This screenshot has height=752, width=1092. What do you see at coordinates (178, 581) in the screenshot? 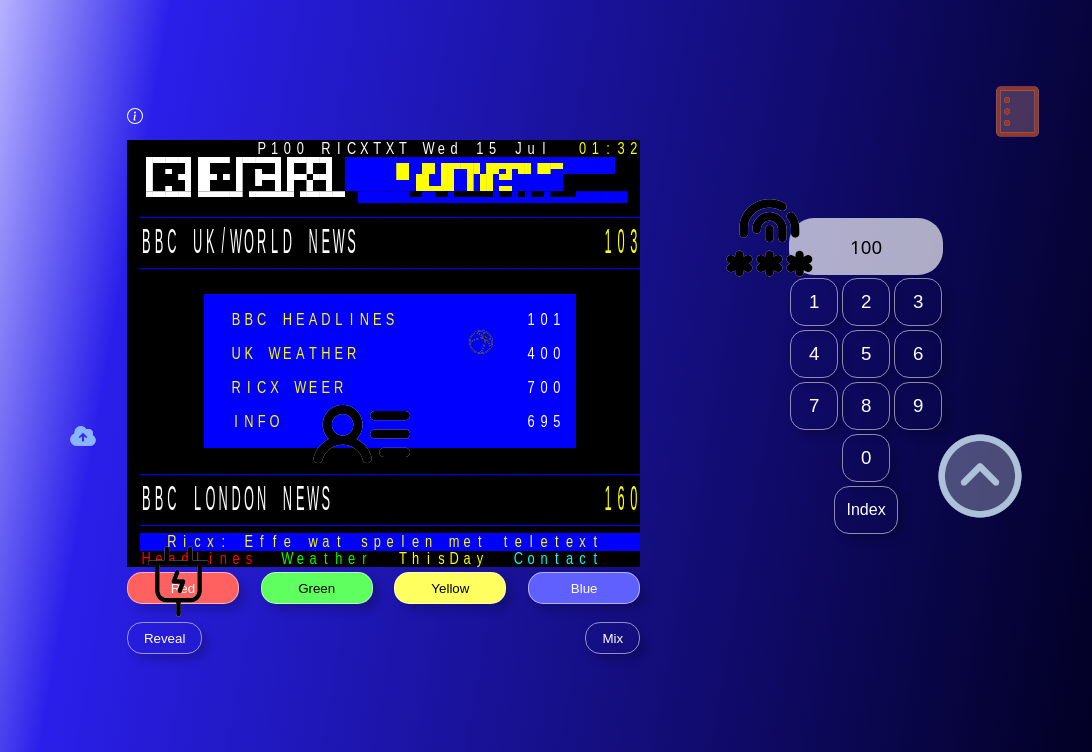
I see `indicates device is currently charging` at bounding box center [178, 581].